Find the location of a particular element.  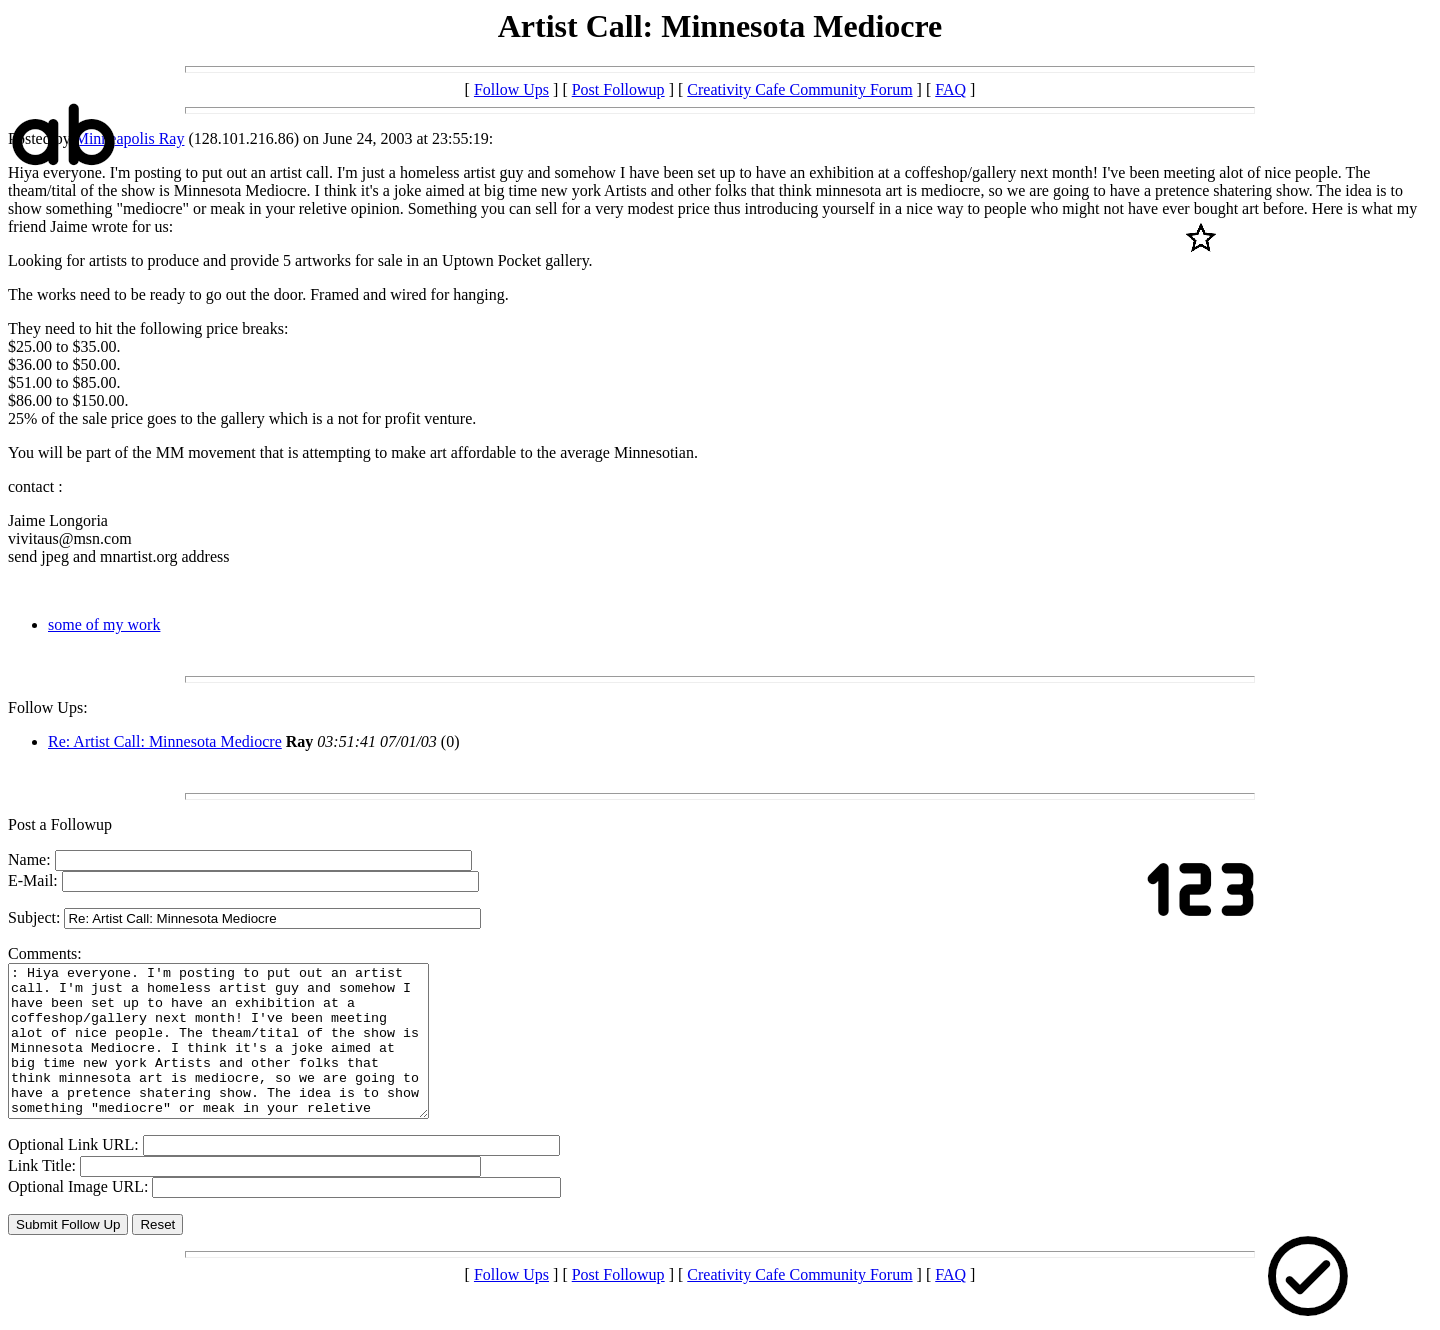

indicates task or action completed successfully is located at coordinates (1308, 1276).